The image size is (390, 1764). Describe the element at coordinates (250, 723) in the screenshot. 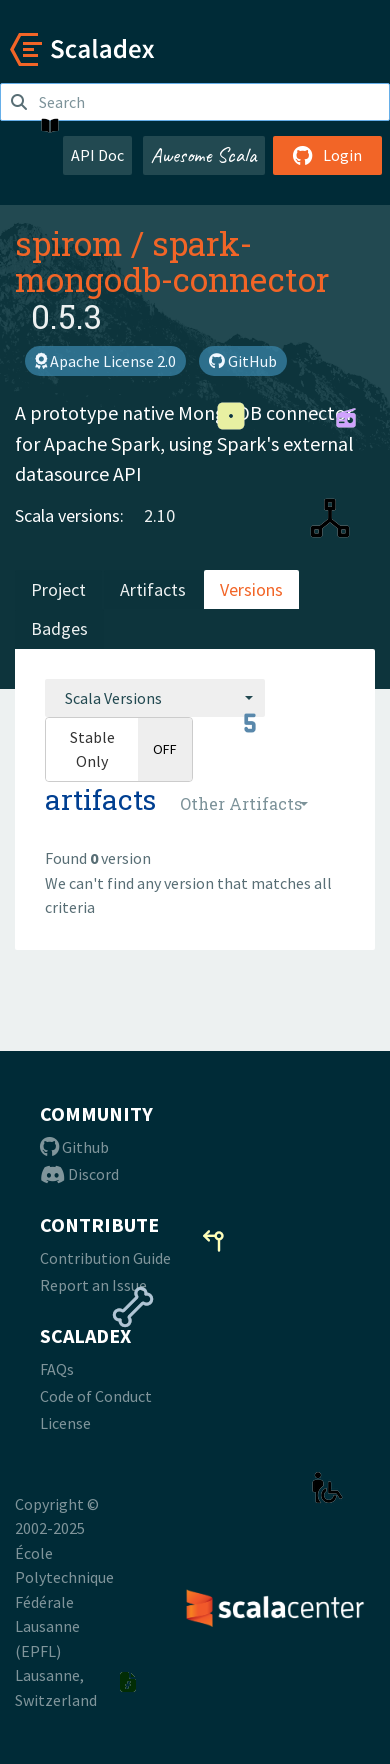

I see `indicates step 5 in a multi-step process` at that location.